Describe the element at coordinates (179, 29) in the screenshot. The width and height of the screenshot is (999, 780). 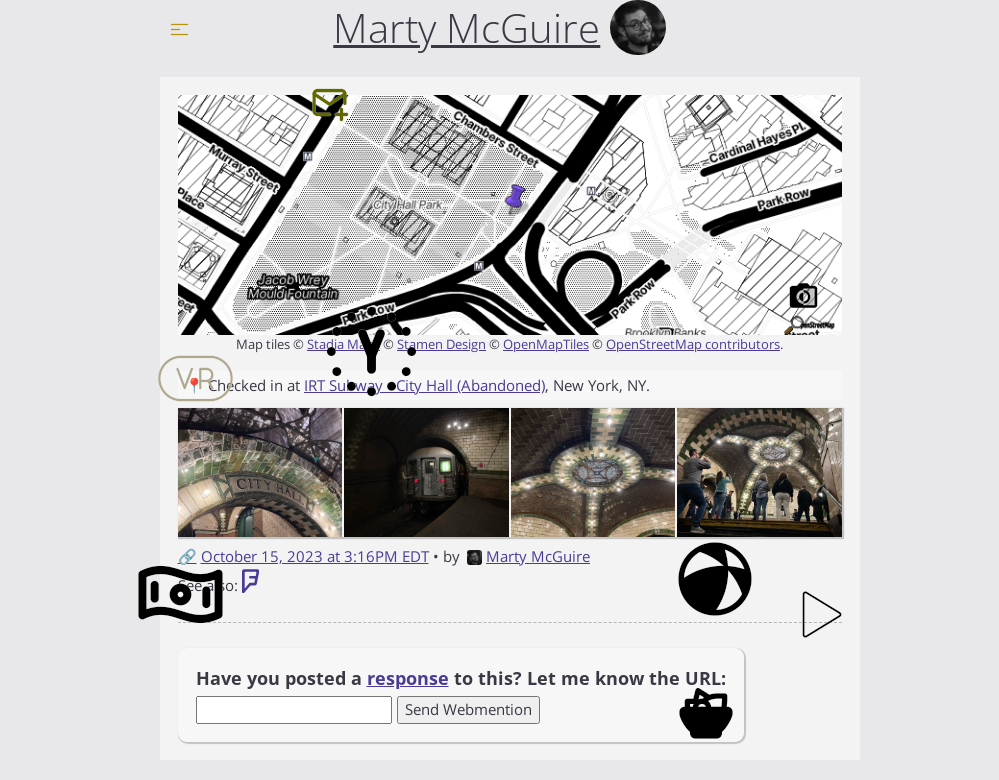
I see `open navigation menu` at that location.